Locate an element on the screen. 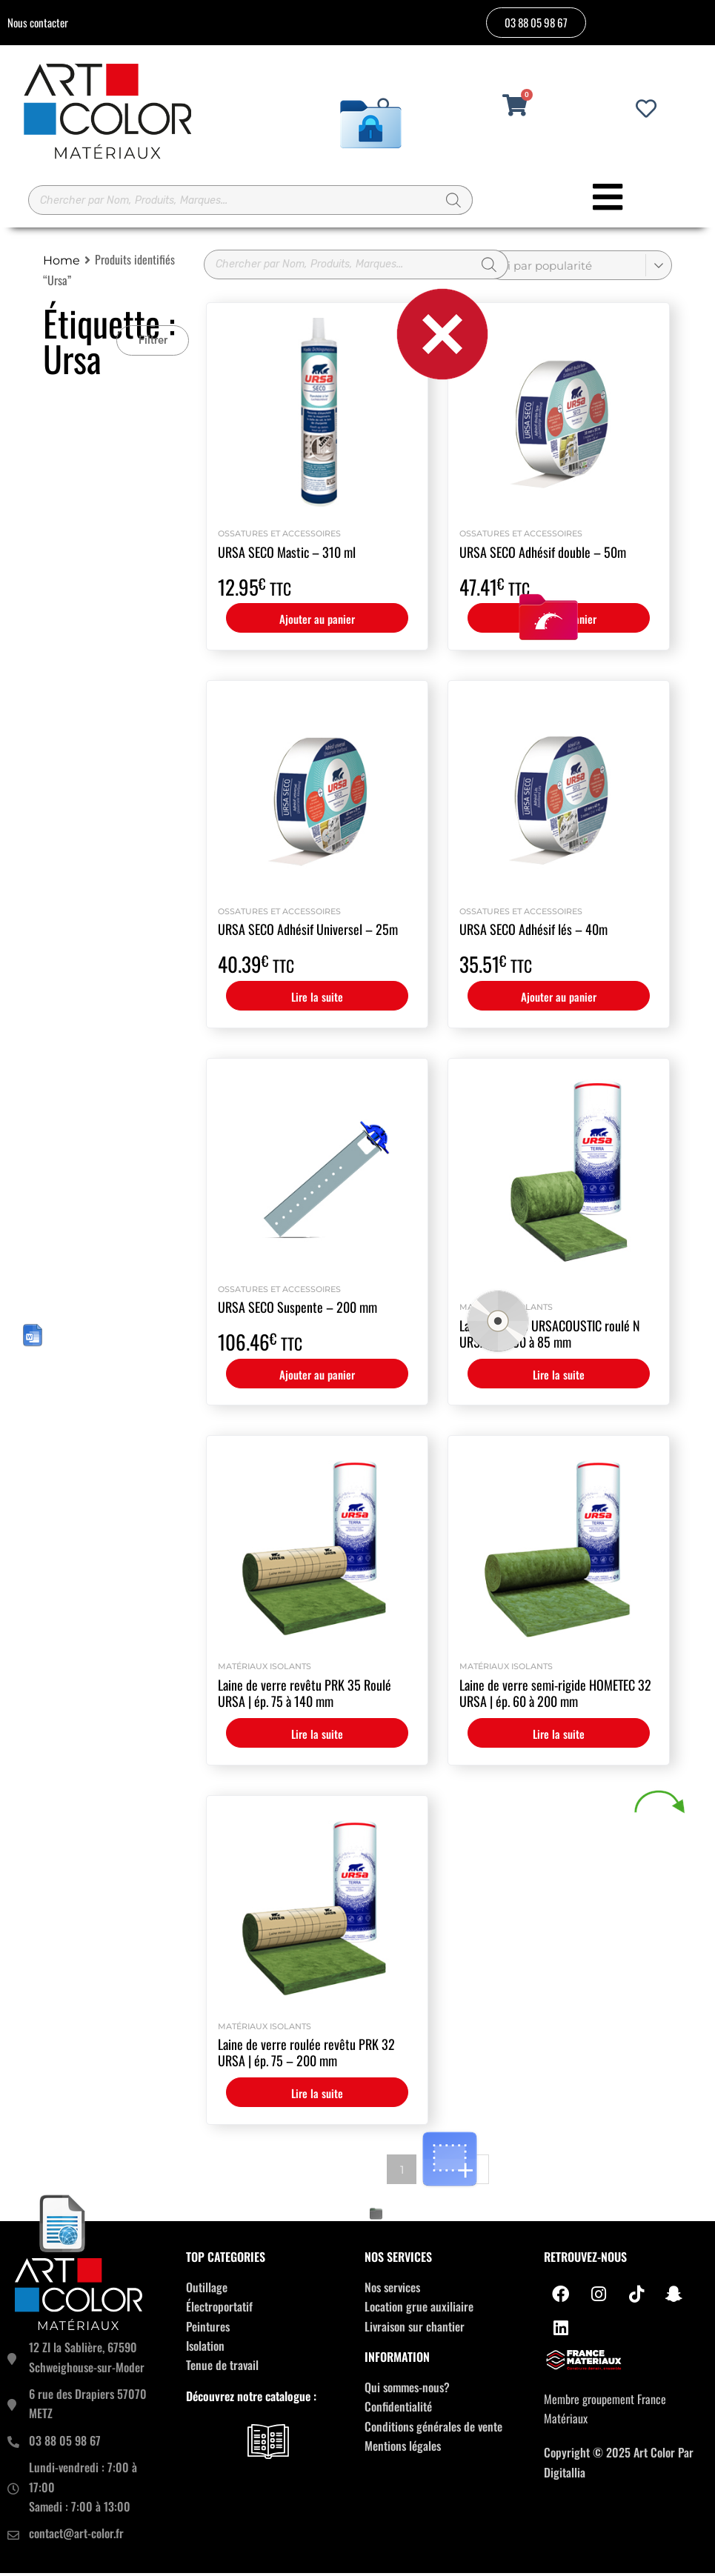 Image resolution: width=715 pixels, height=2576 pixels. folder containing ruby on rails project files is located at coordinates (548, 619).